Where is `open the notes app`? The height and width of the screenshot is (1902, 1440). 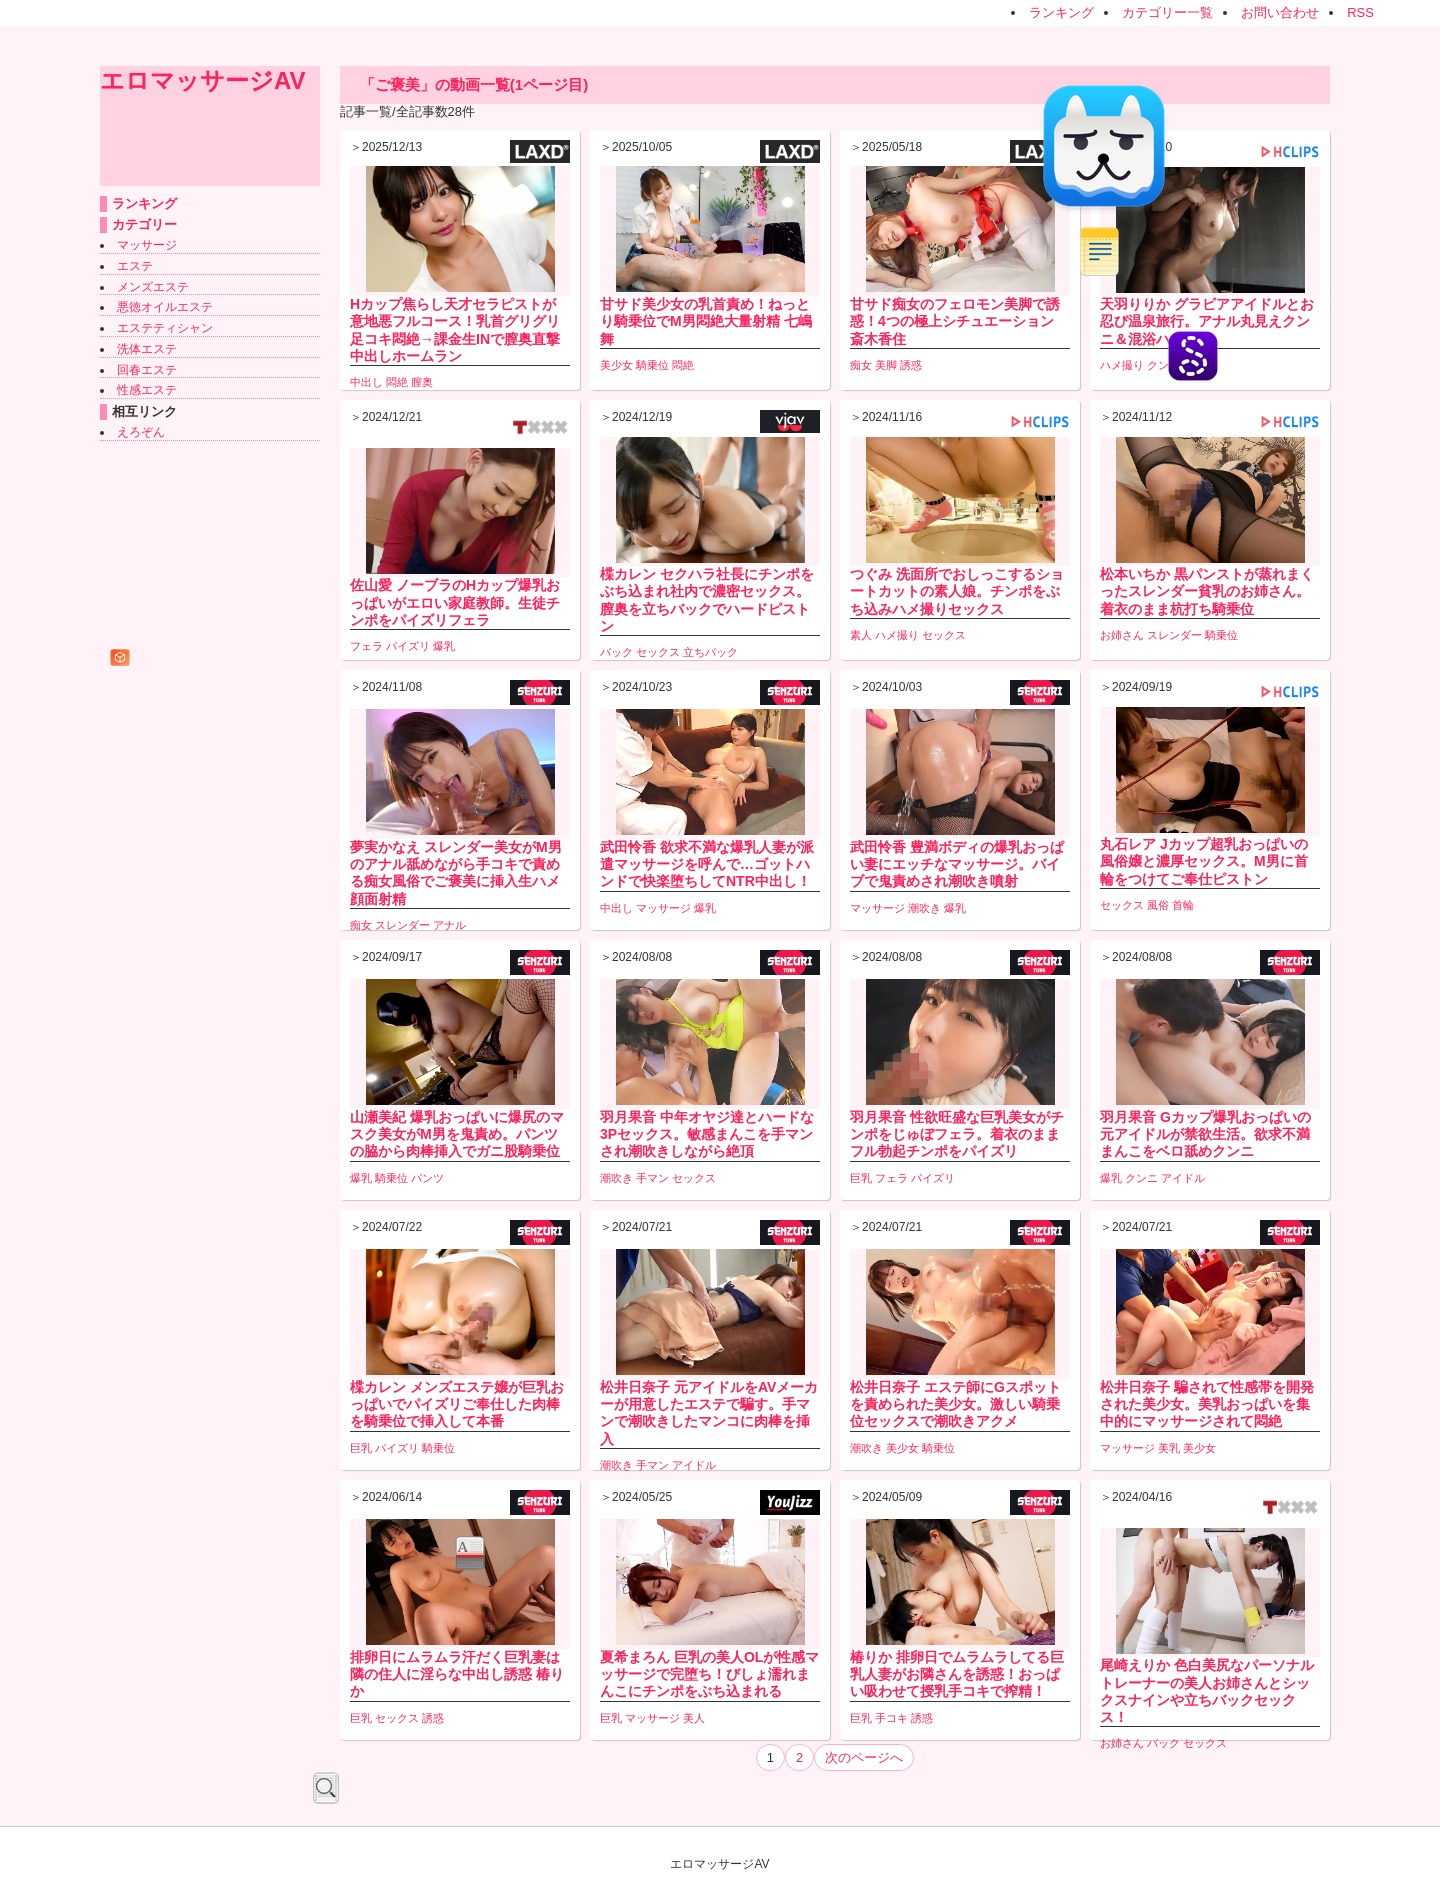 open the notes app is located at coordinates (1099, 251).